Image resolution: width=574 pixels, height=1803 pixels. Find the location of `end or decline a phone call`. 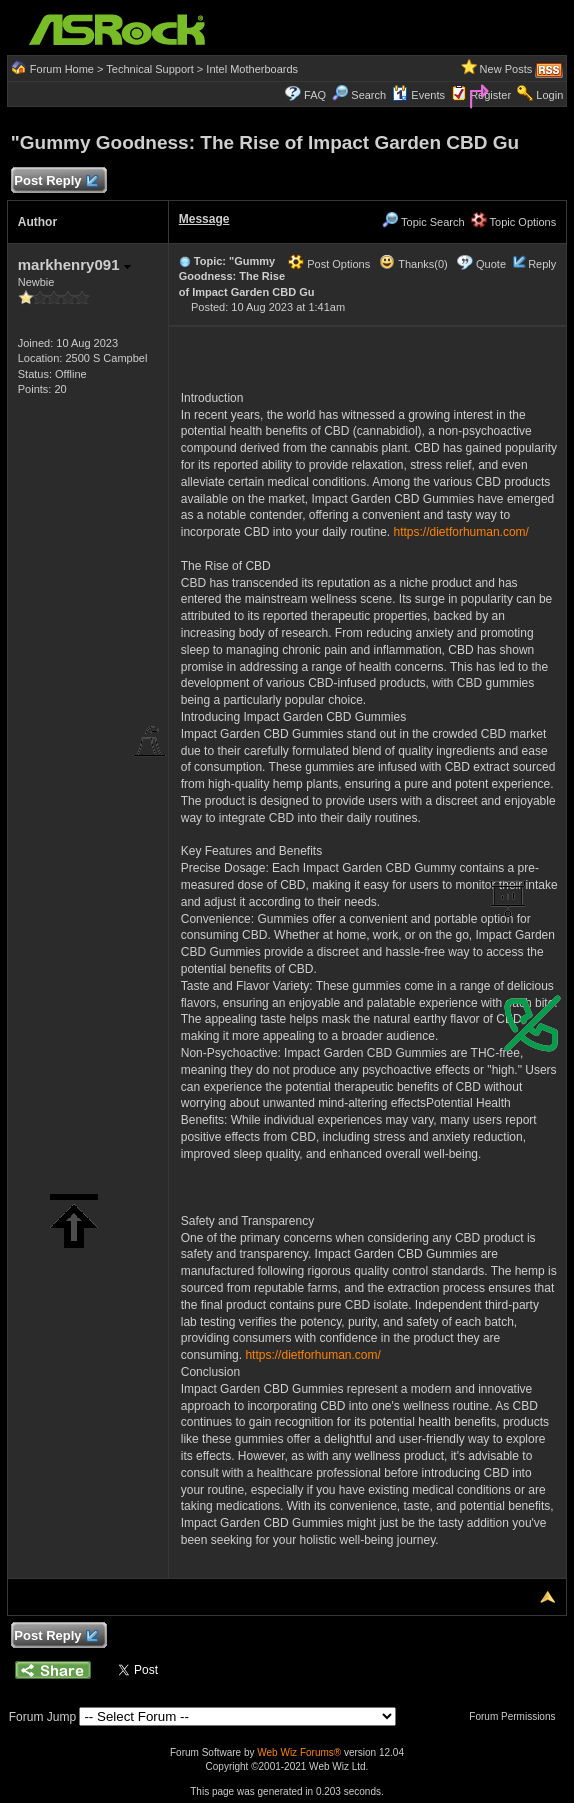

end or decline a phone call is located at coordinates (532, 1023).